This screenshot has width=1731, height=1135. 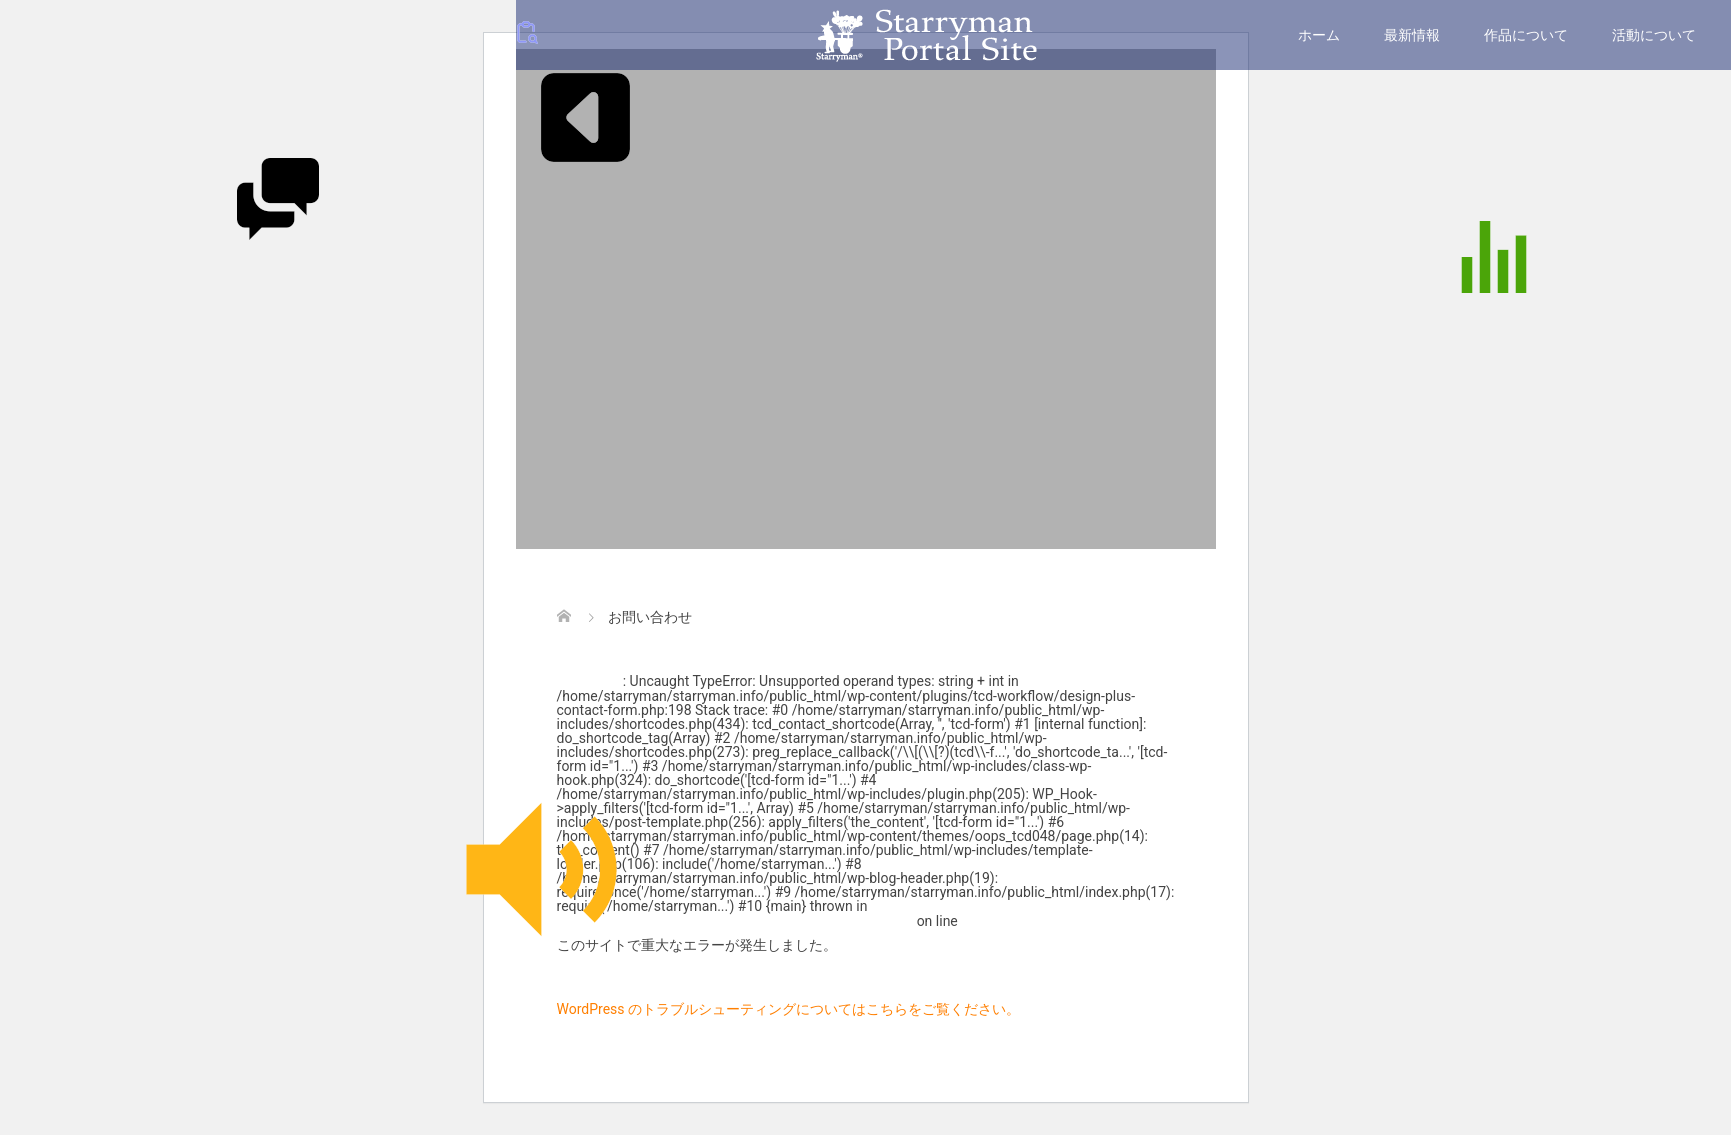 I want to click on search clipboard contents, so click(x=526, y=32).